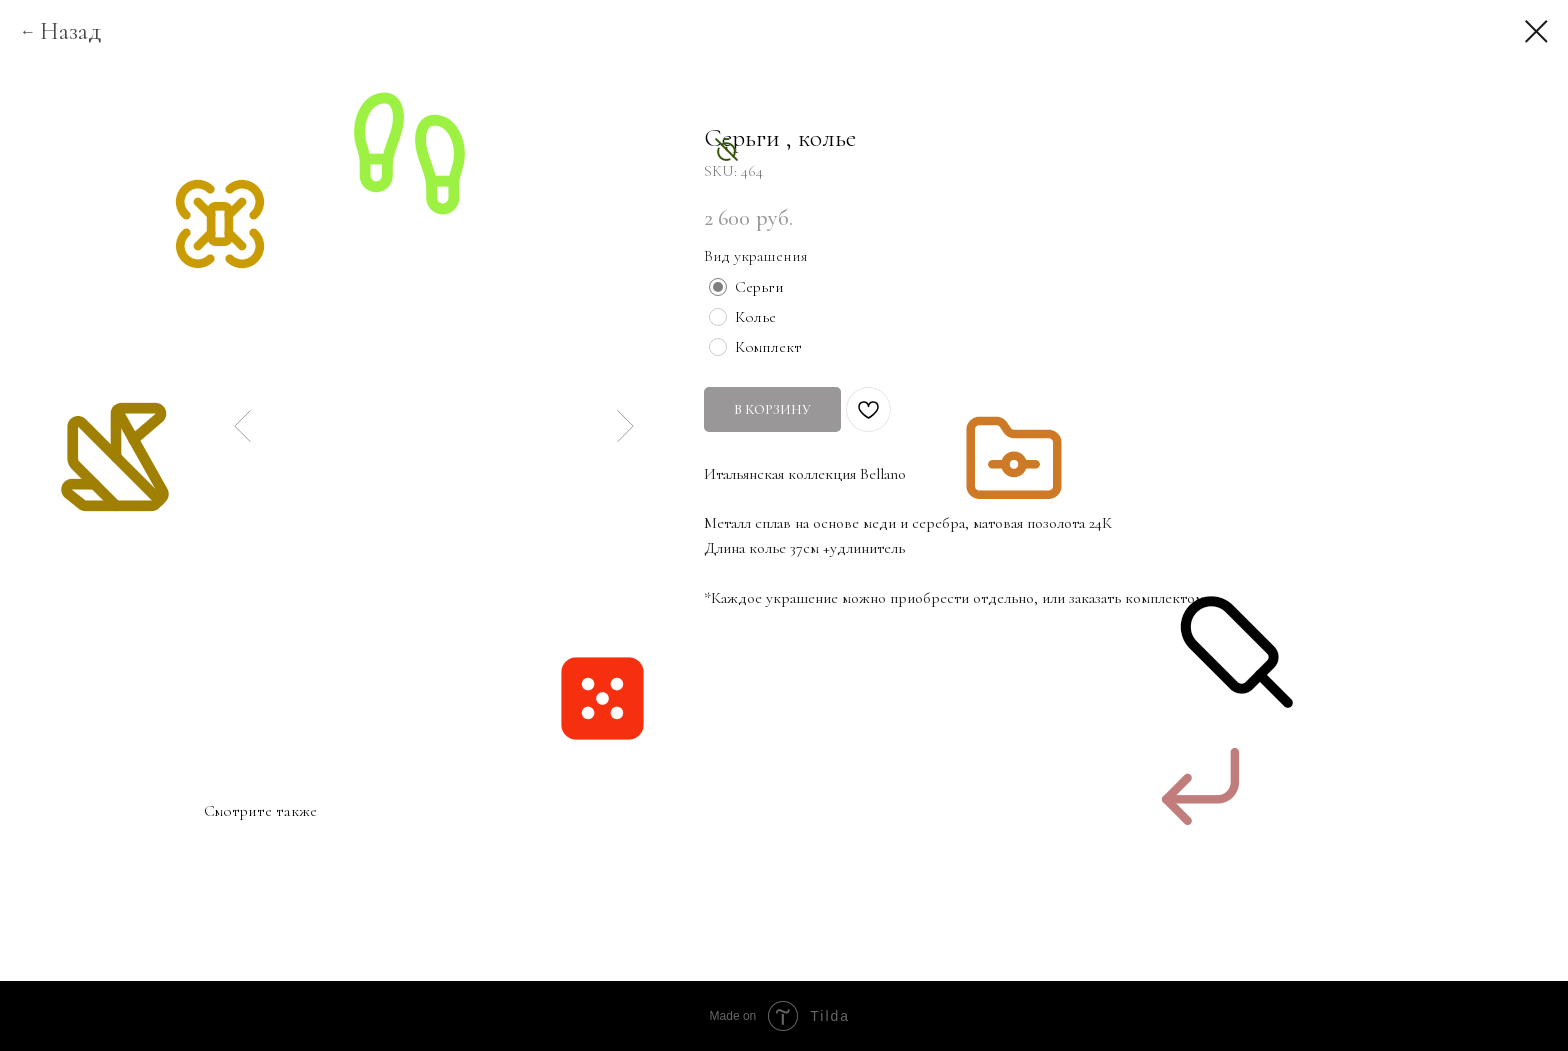  Describe the element at coordinates (1200, 786) in the screenshot. I see `return or enter key` at that location.